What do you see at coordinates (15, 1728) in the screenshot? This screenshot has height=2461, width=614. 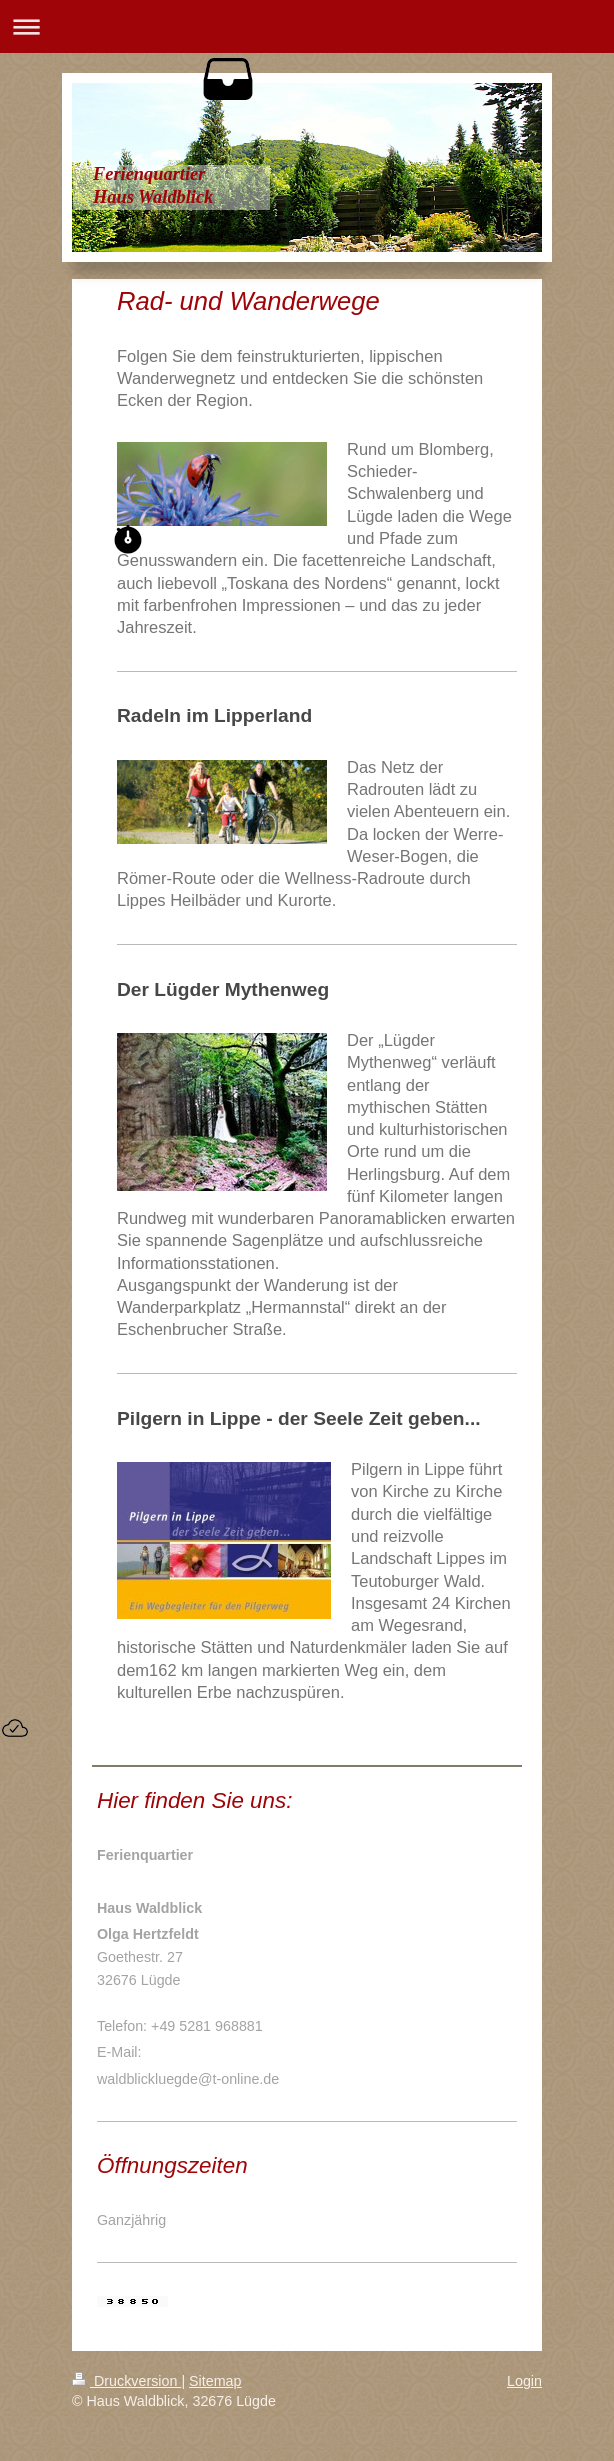 I see `file successfully uploaded to cloud` at bounding box center [15, 1728].